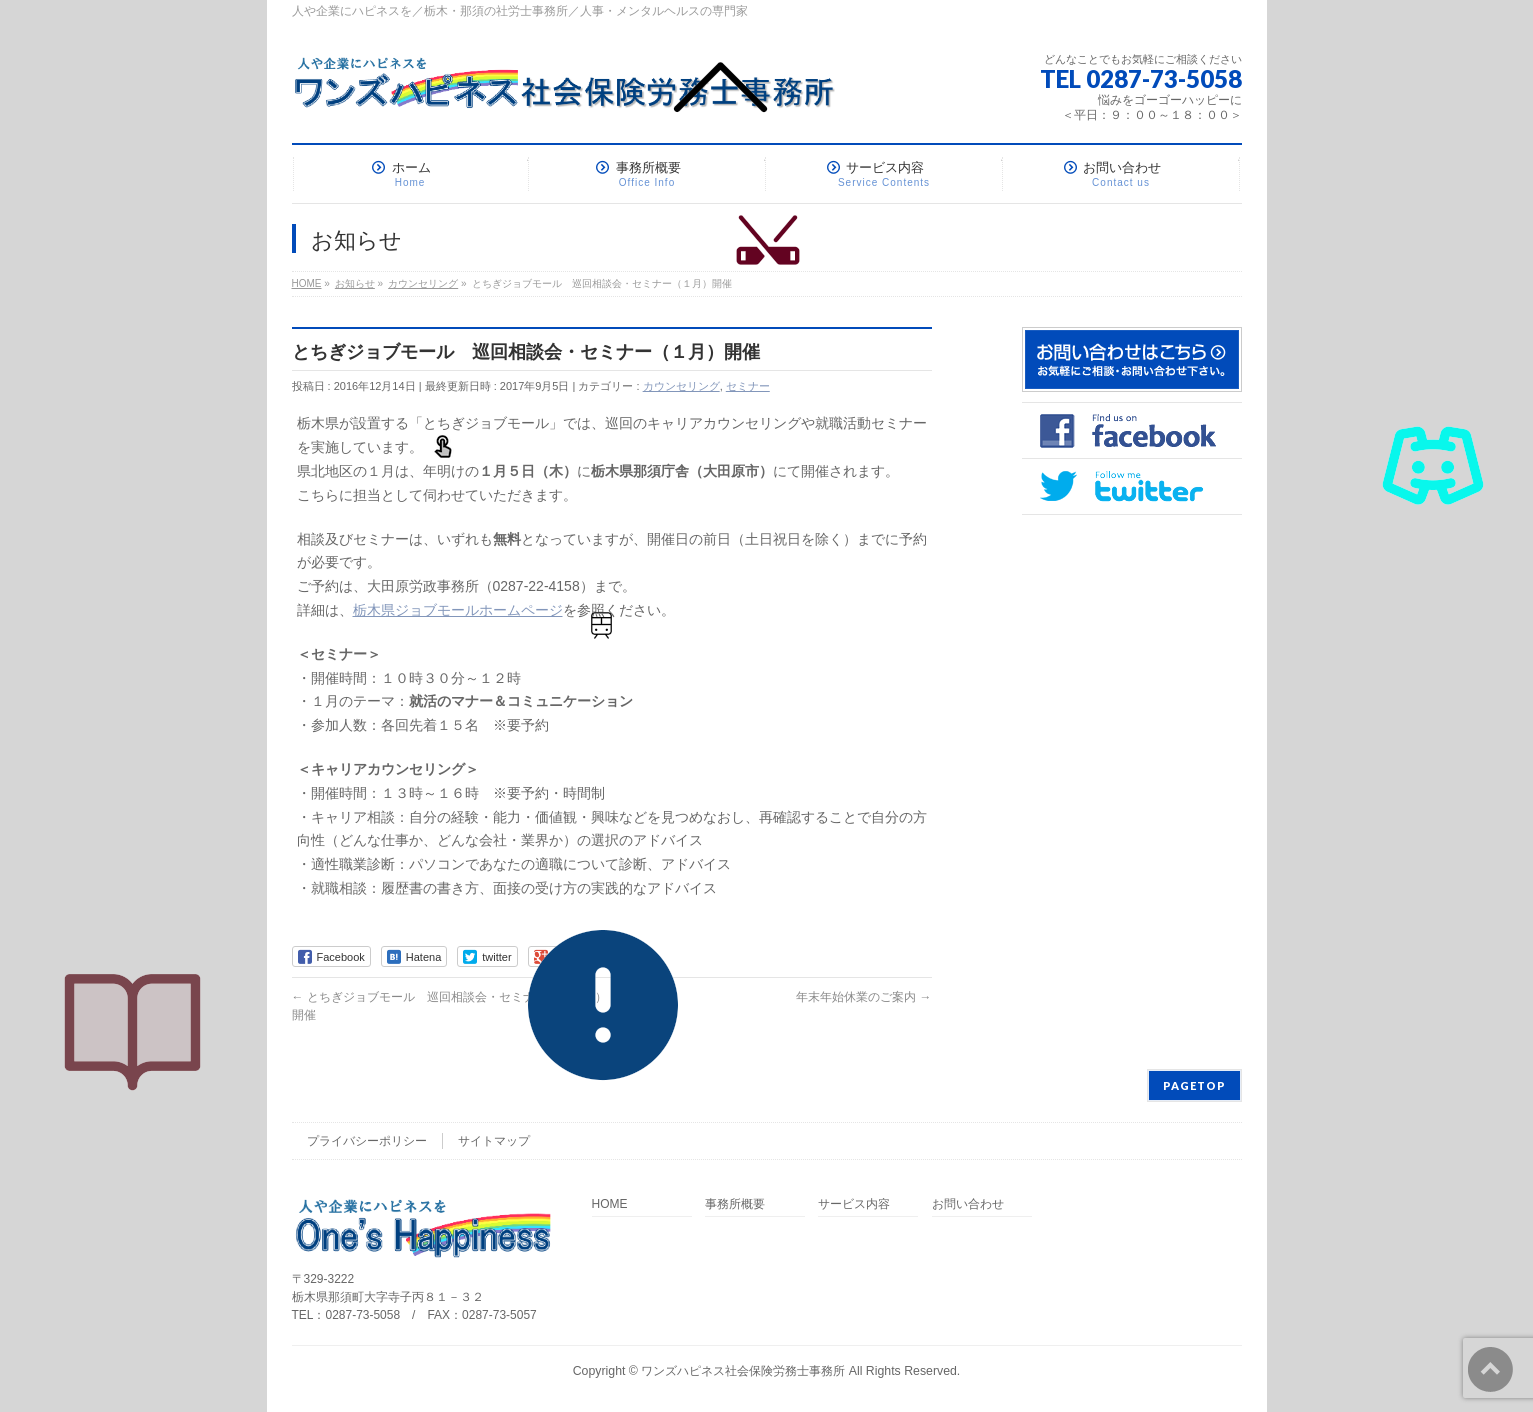 This screenshot has width=1533, height=1412. I want to click on open reading mode or e-book viewer, so click(132, 1022).